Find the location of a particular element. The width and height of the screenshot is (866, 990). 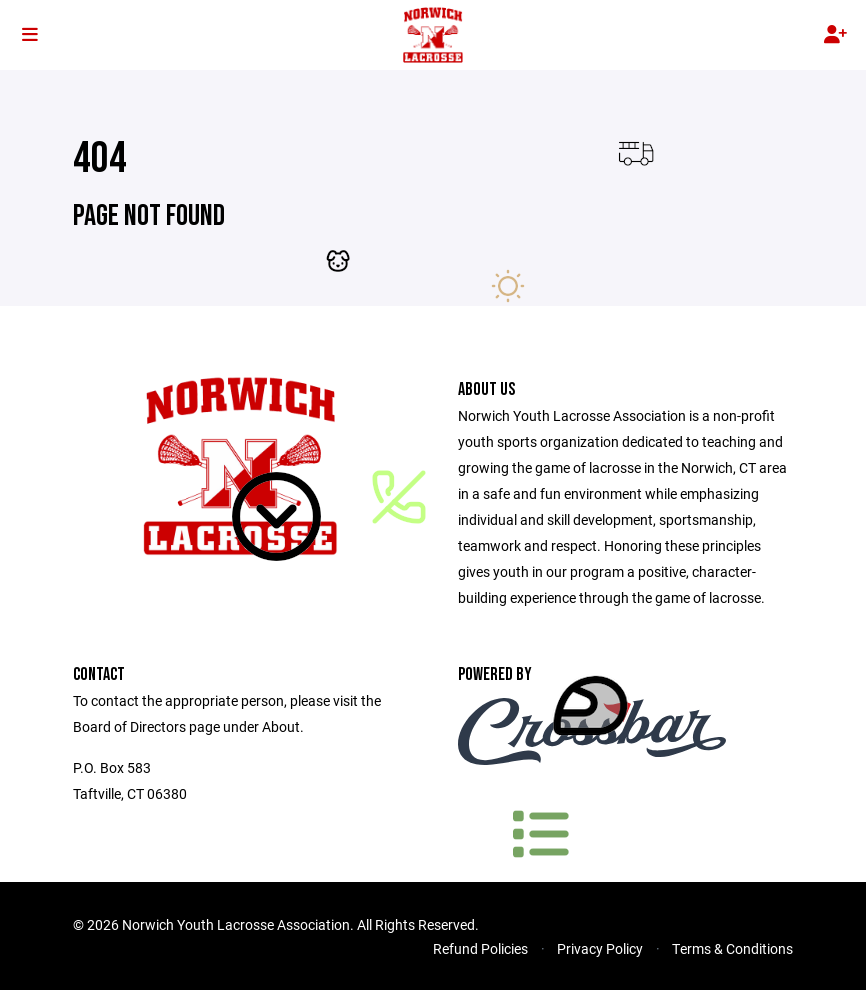

mute or disable phone calls is located at coordinates (399, 497).